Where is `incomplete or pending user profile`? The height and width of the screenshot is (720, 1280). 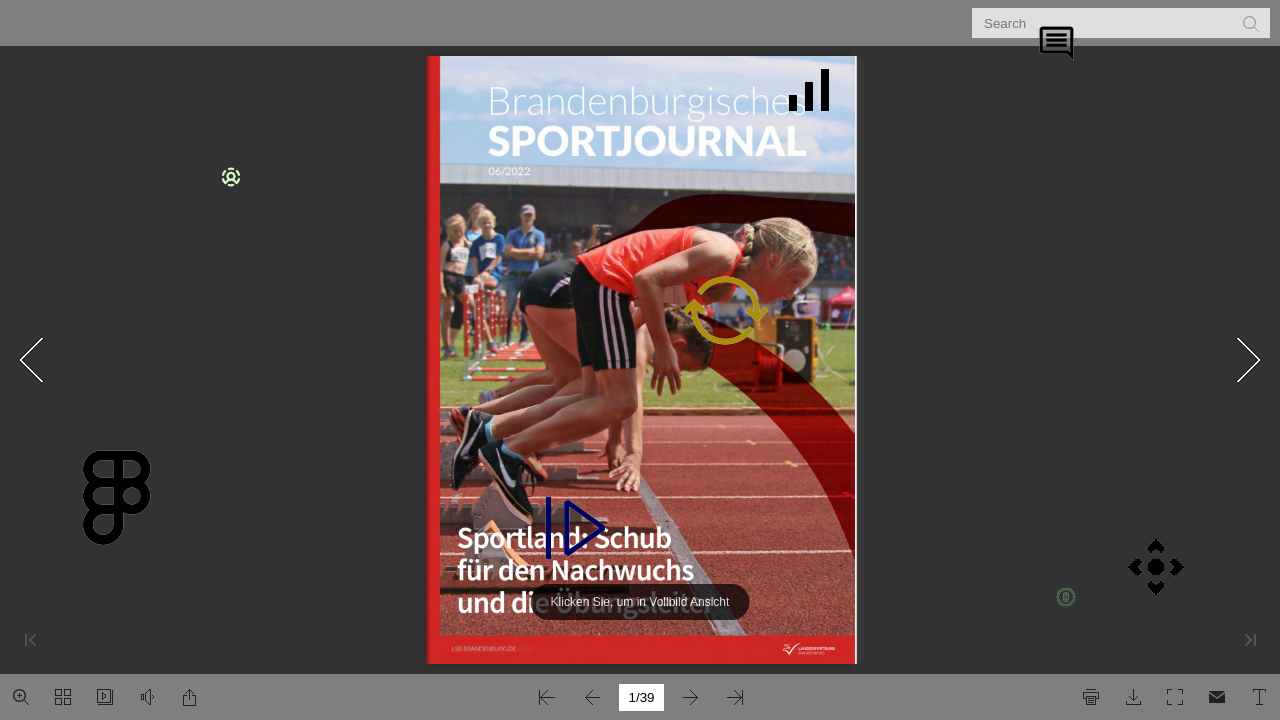
incomplete or pending user profile is located at coordinates (231, 177).